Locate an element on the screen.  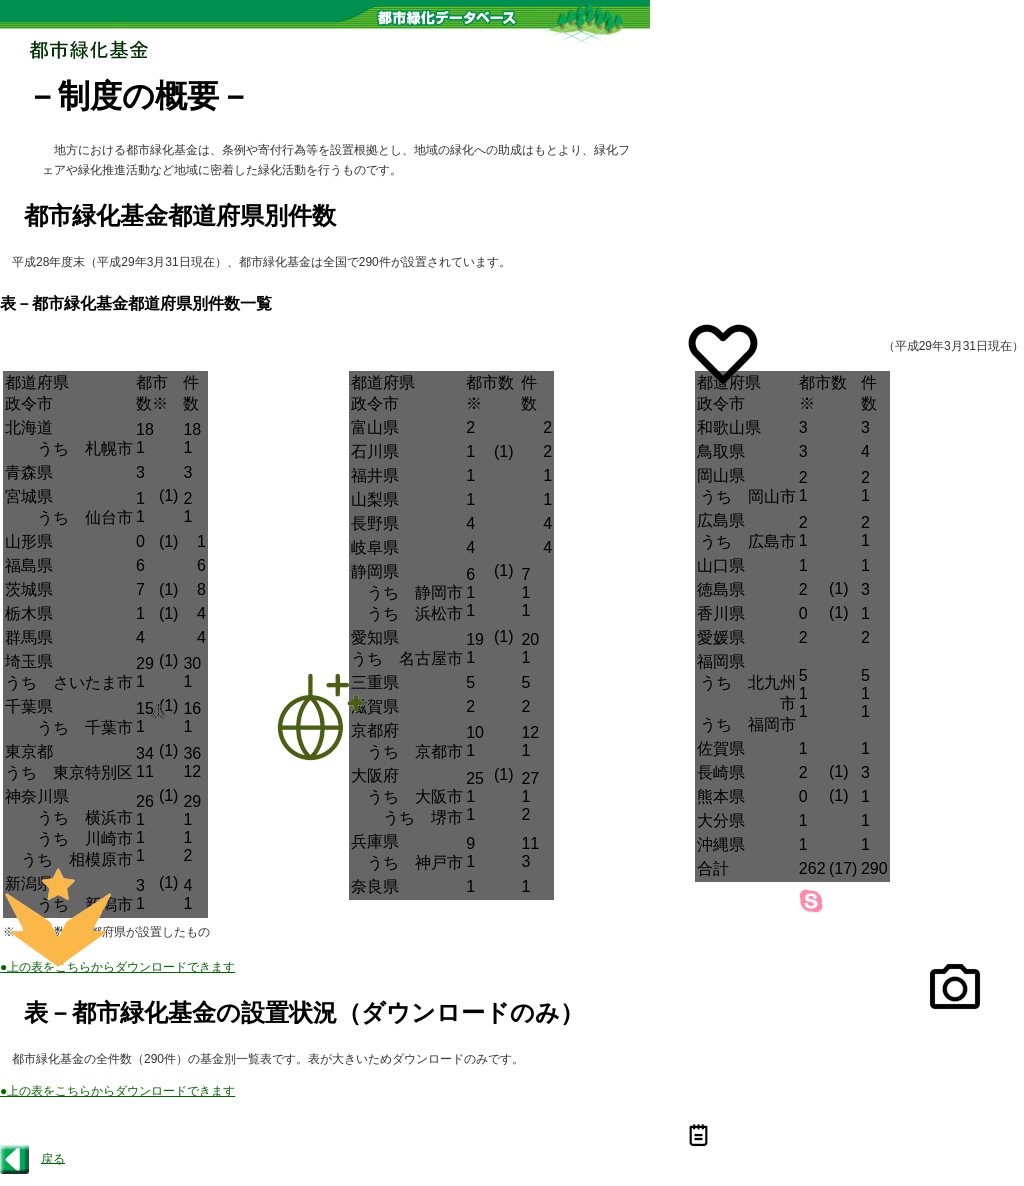
access party or event mode is located at coordinates (316, 718).